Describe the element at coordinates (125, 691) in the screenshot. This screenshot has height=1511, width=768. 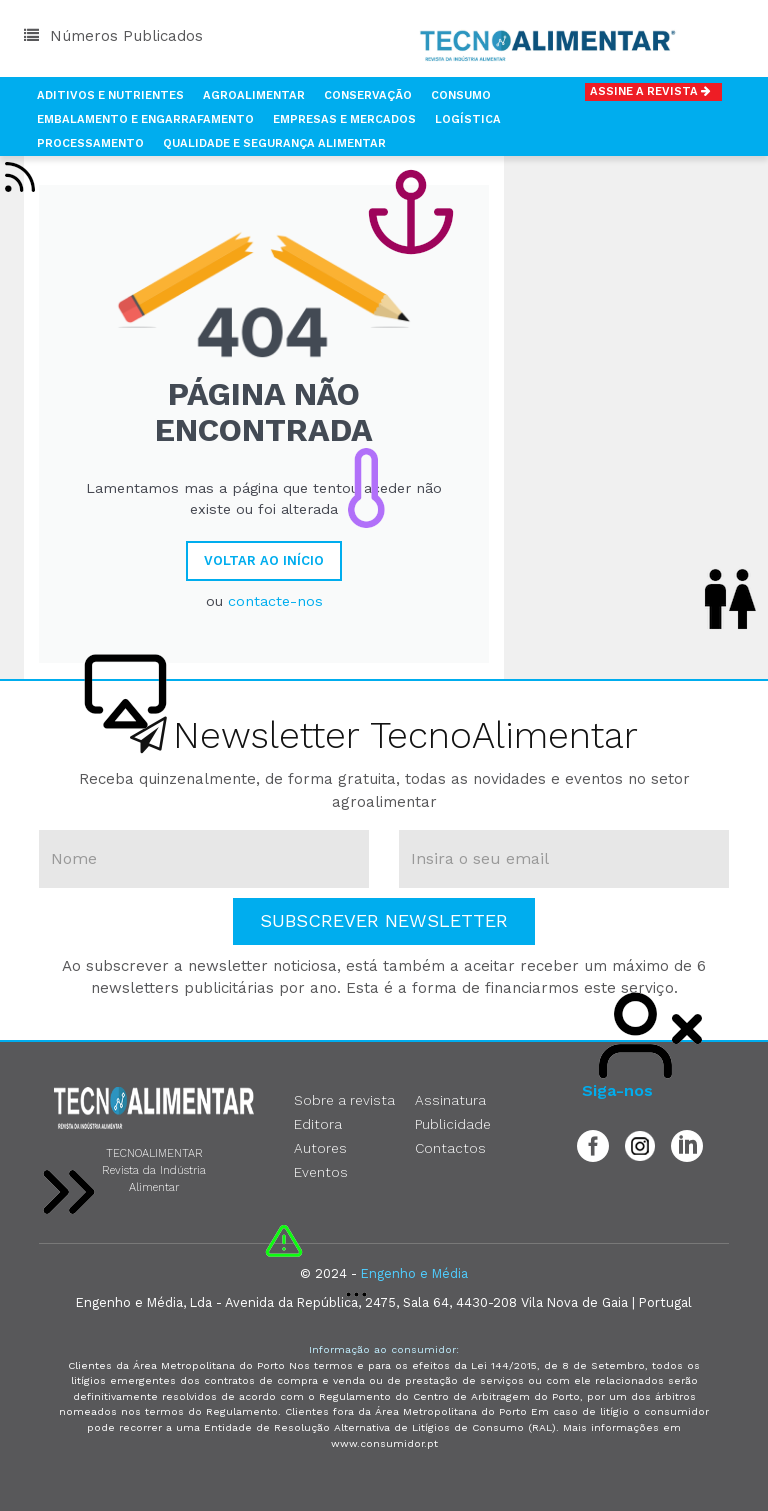
I see `stream content to an external display` at that location.